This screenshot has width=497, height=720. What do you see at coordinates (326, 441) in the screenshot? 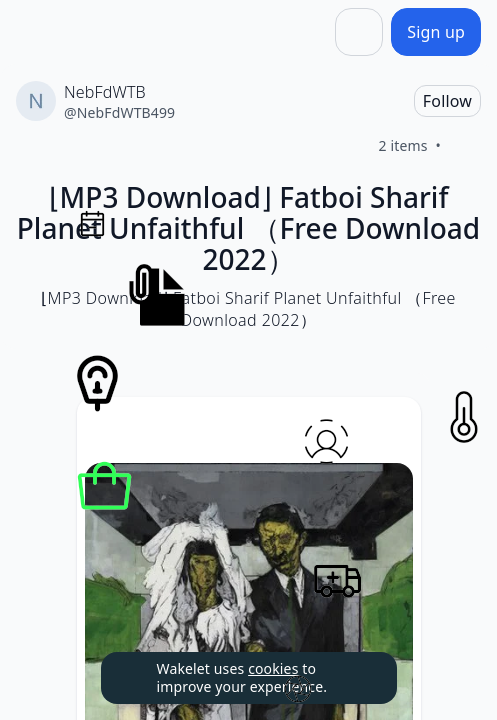
I see `user profile pending or incomplete` at bounding box center [326, 441].